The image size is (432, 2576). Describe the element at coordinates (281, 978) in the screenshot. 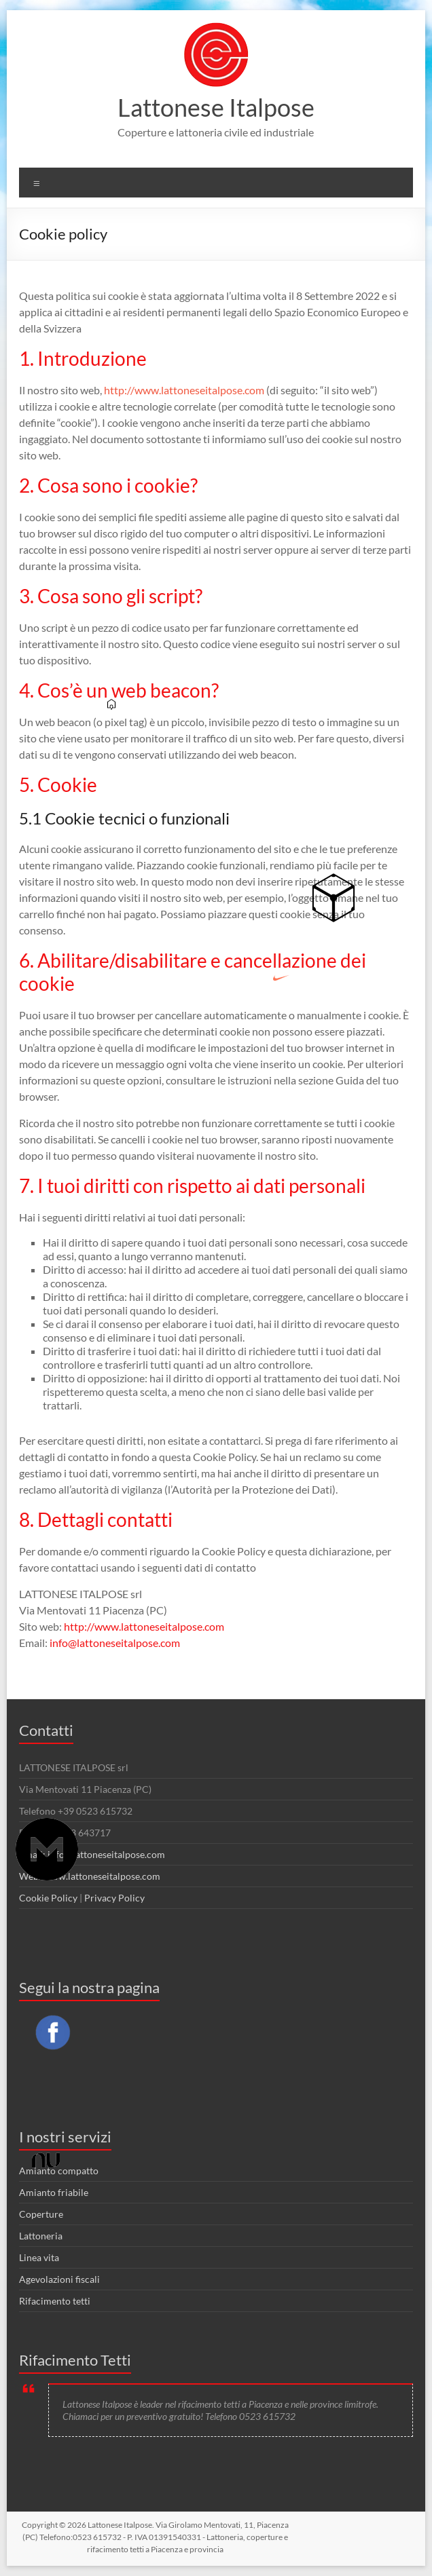

I see `Nike brand logo` at that location.